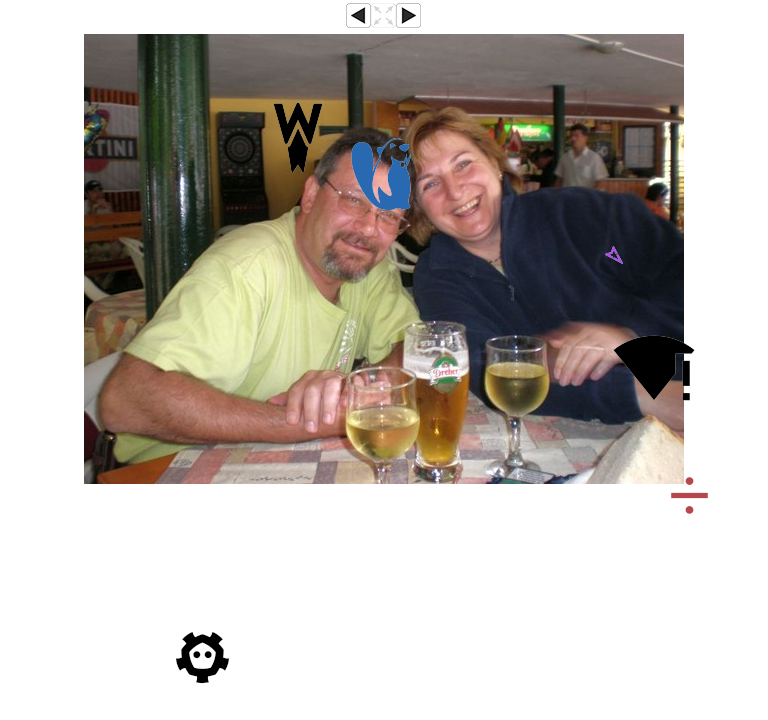  I want to click on WP Rocket plugin logo, so click(298, 138).